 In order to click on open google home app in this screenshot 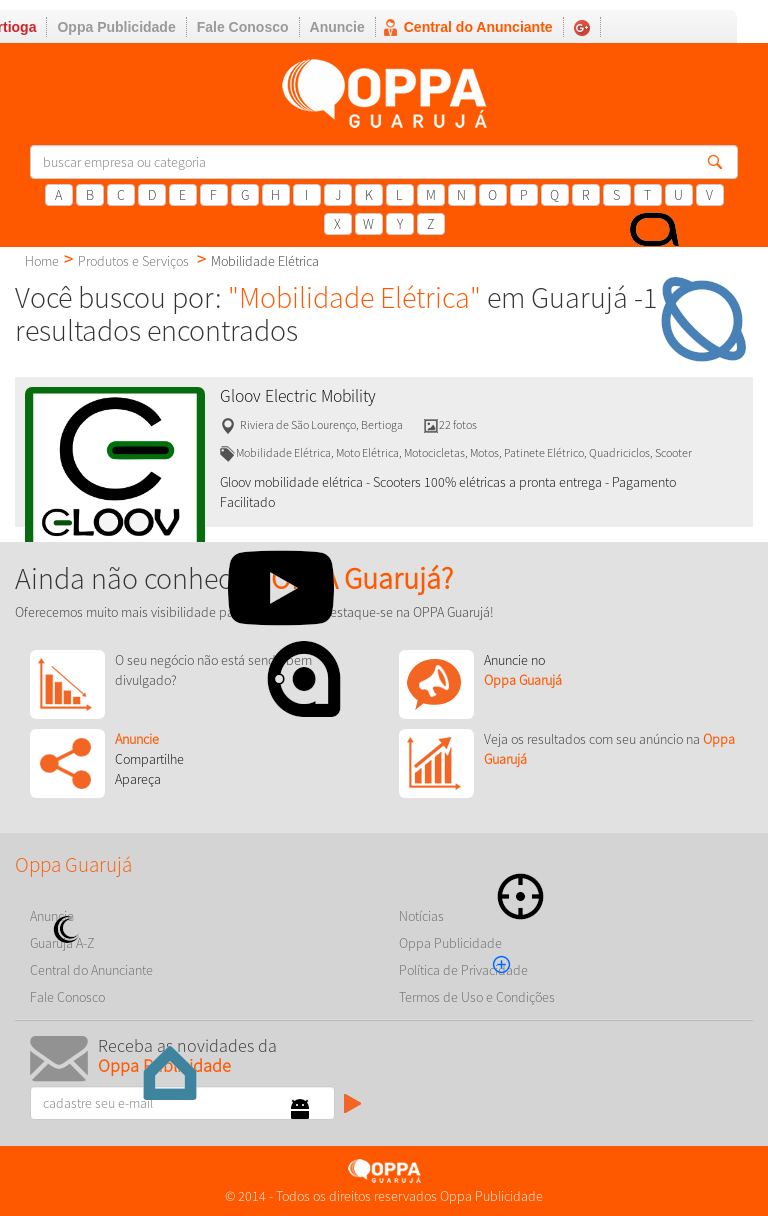, I will do `click(170, 1073)`.